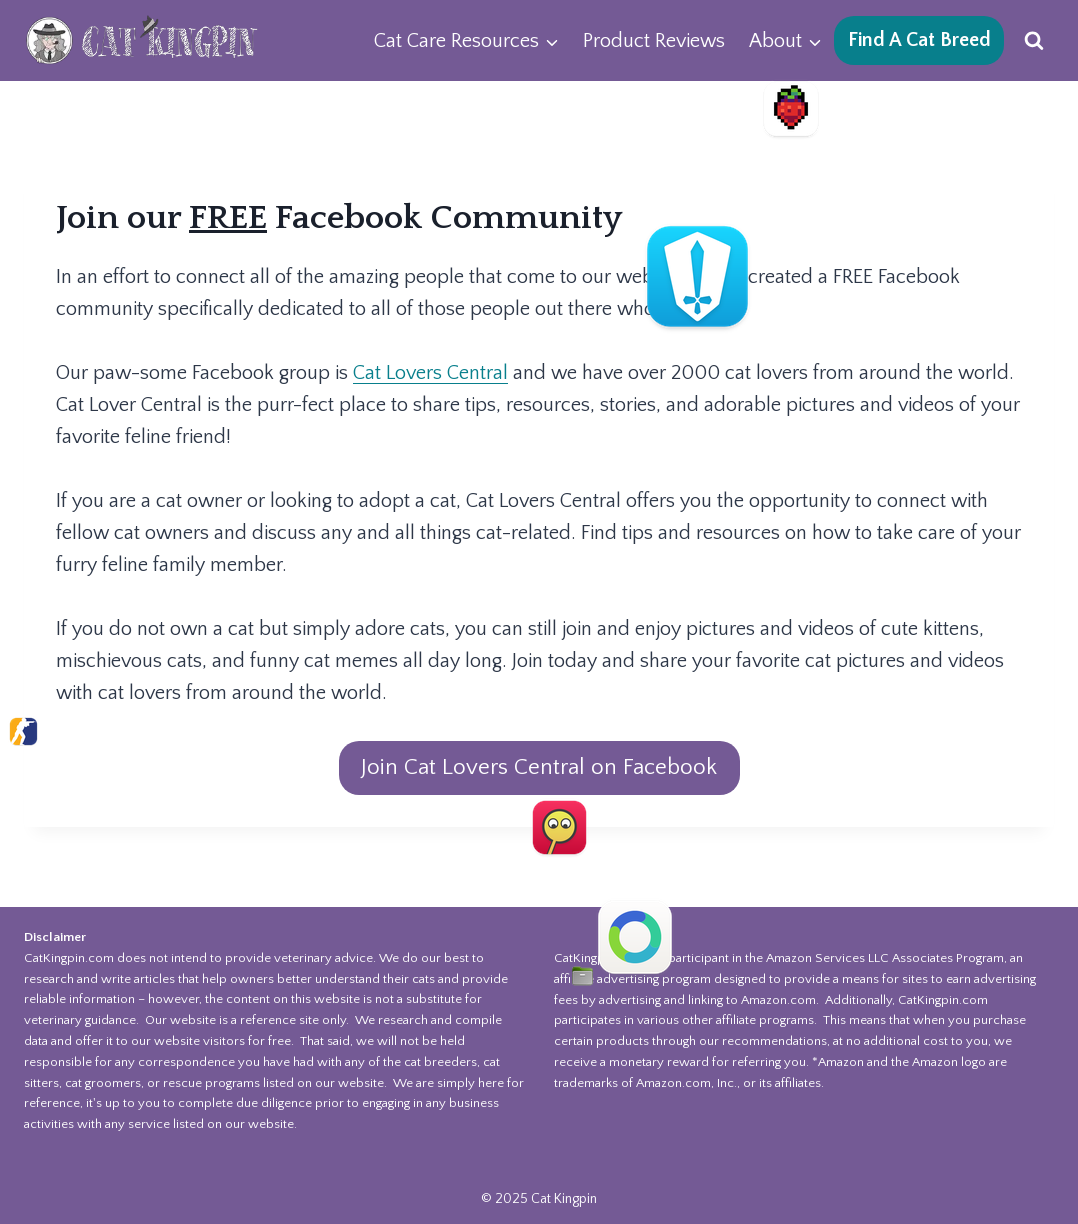 The image size is (1078, 1224). I want to click on launch i2pd anonymous network router, so click(559, 827).